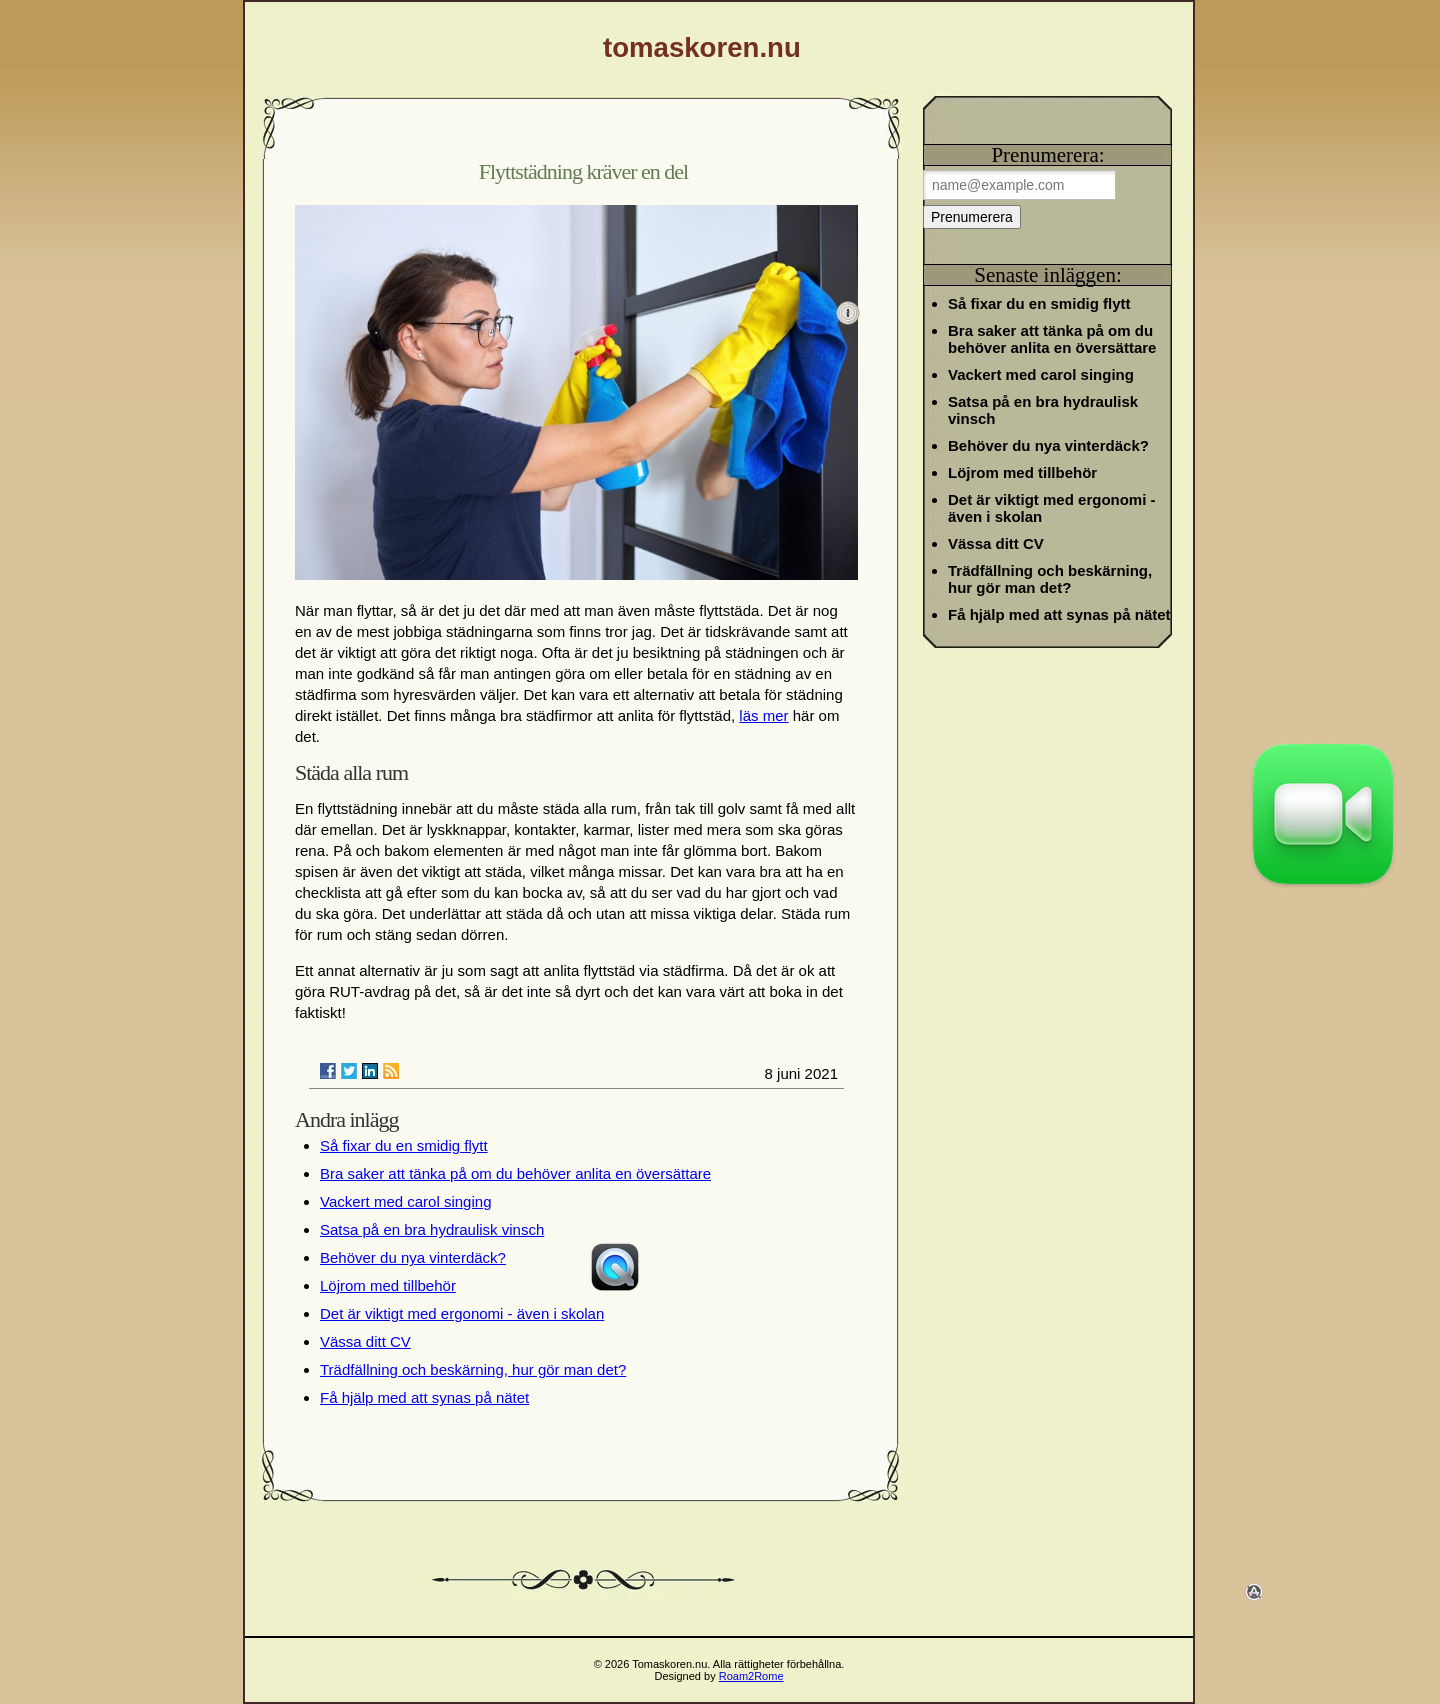 The height and width of the screenshot is (1704, 1440). I want to click on open QuickTime Player to watch videos, so click(615, 1267).